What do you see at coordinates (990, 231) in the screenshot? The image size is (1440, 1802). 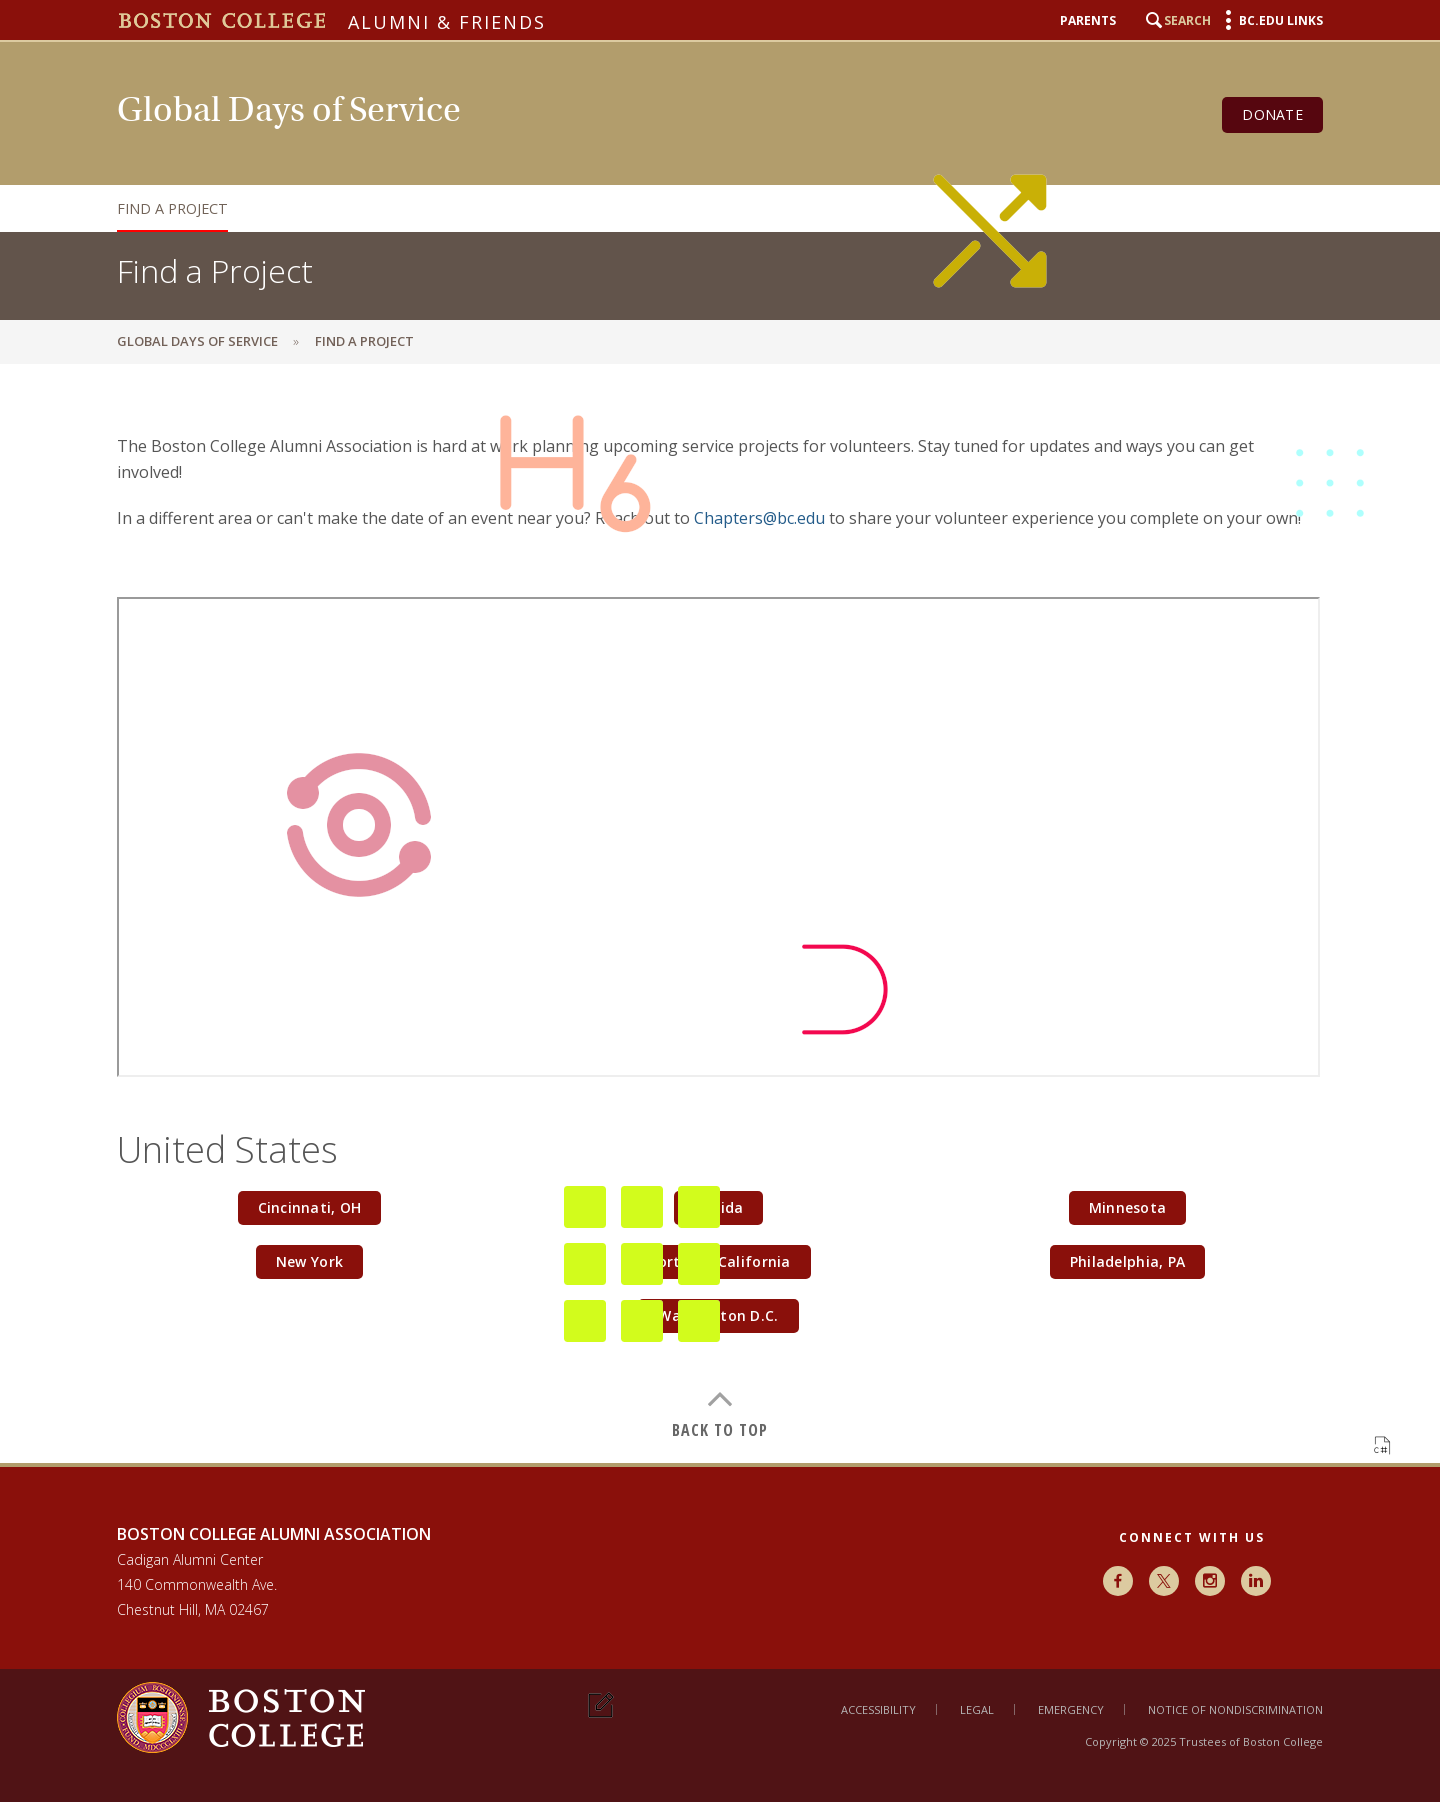 I see `shuffle or randomize playback order` at bounding box center [990, 231].